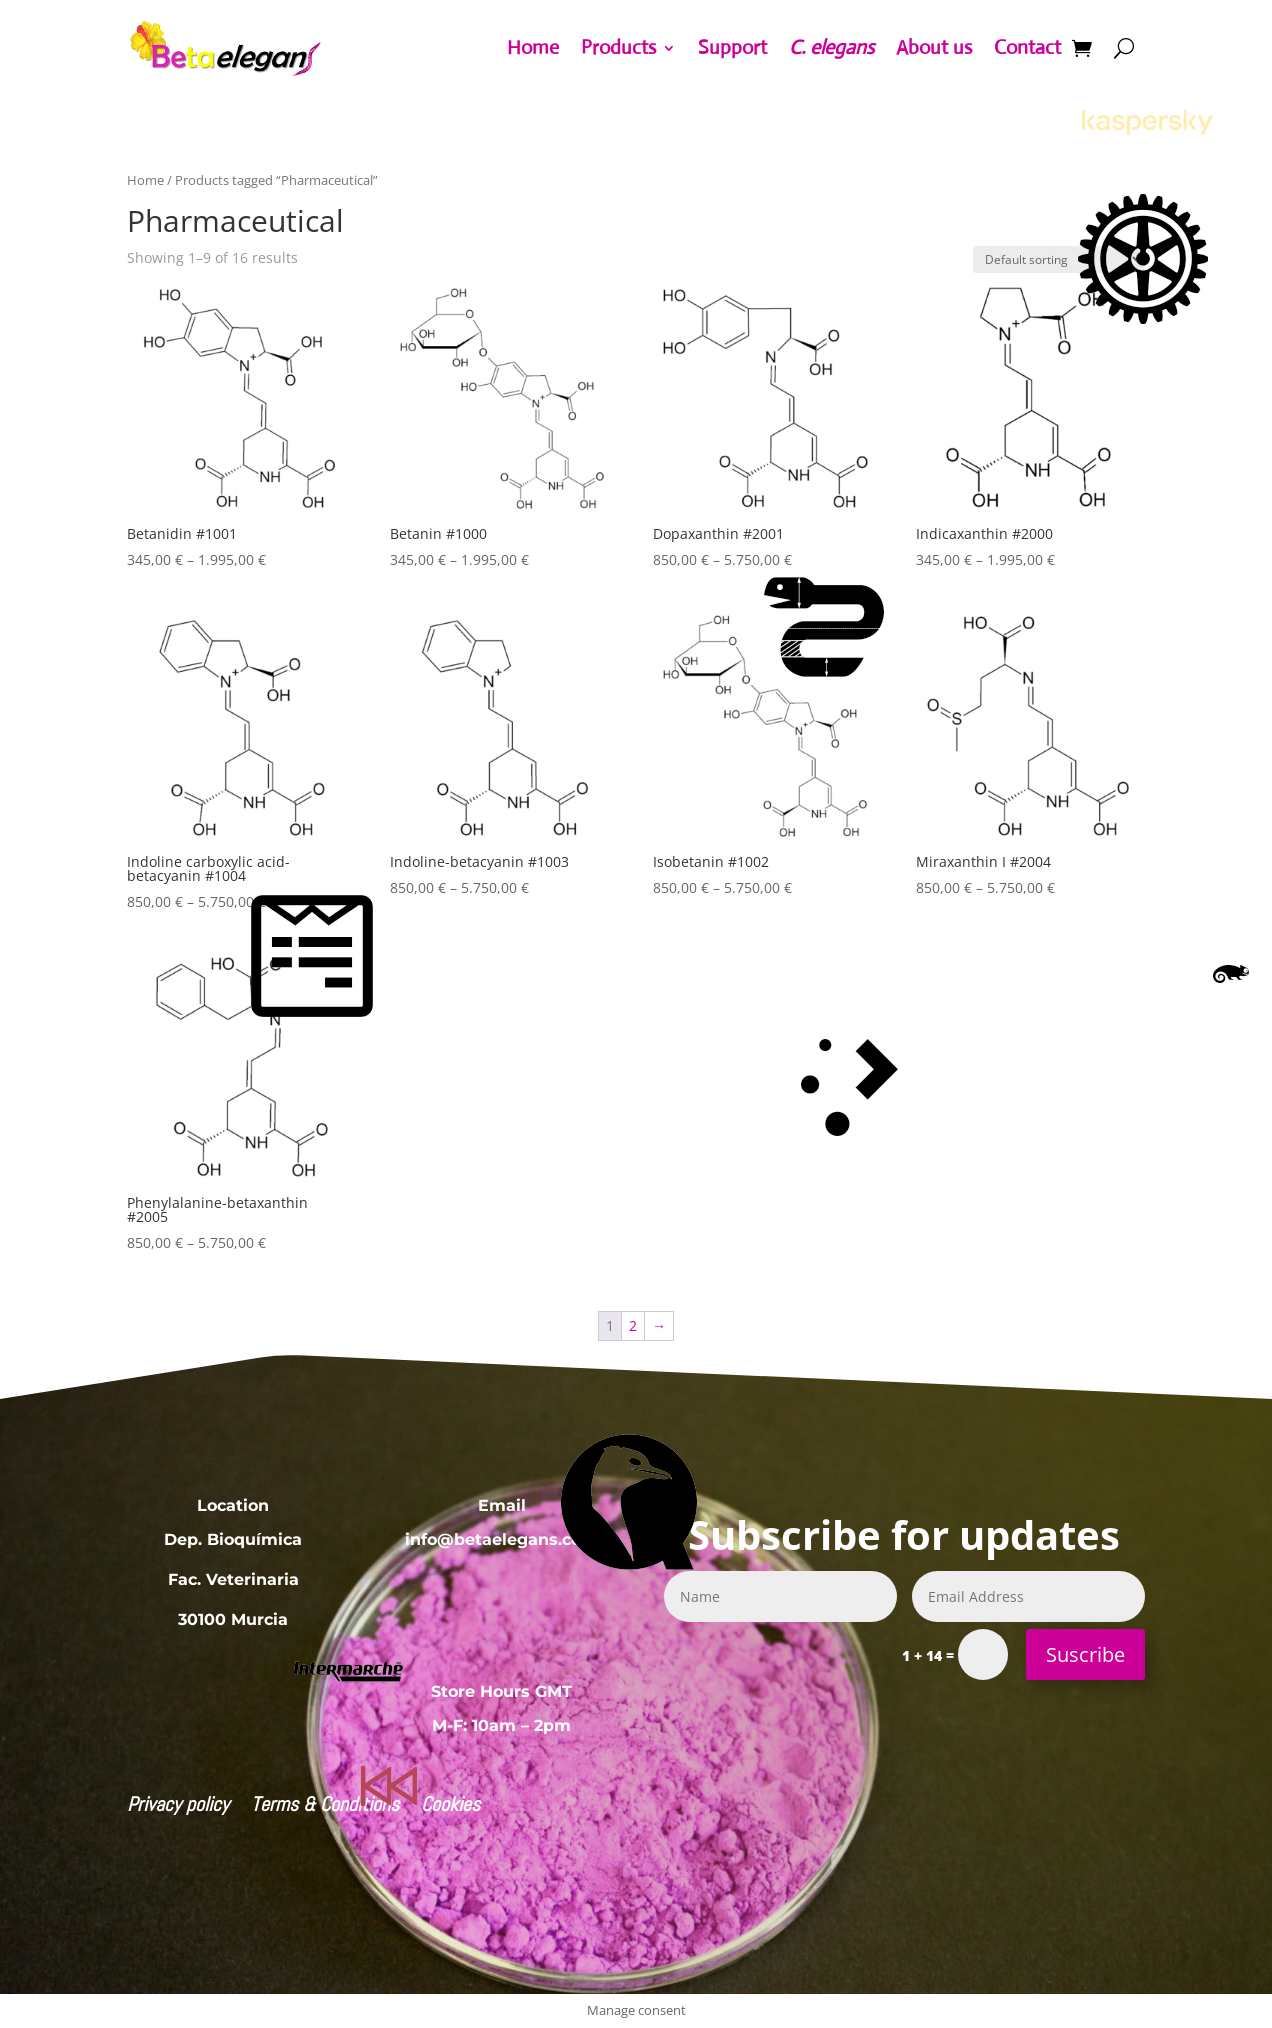 This screenshot has width=1272, height=2028. I want to click on WPForms plugin logo, so click(312, 956).